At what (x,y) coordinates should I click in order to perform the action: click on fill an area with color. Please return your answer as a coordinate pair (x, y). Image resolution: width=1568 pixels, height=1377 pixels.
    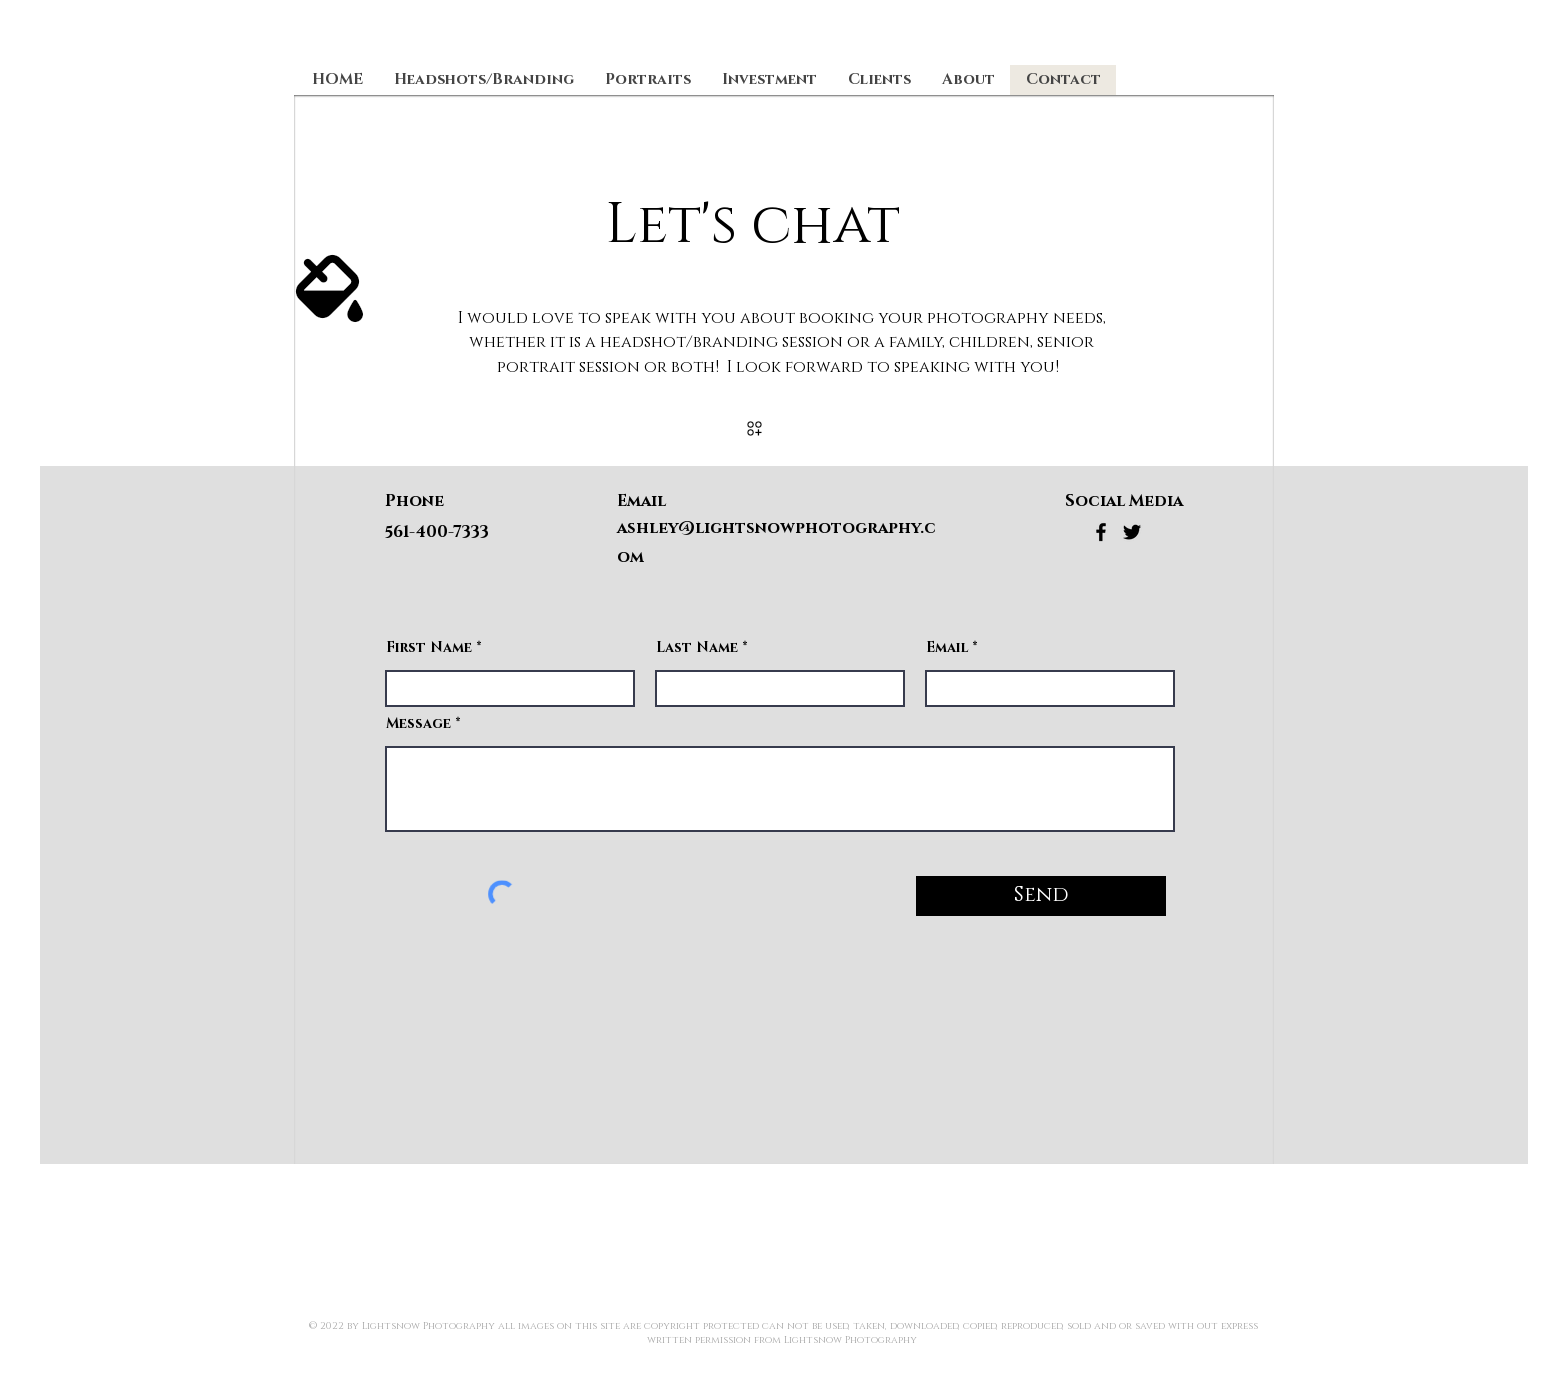
    Looking at the image, I should click on (327, 286).